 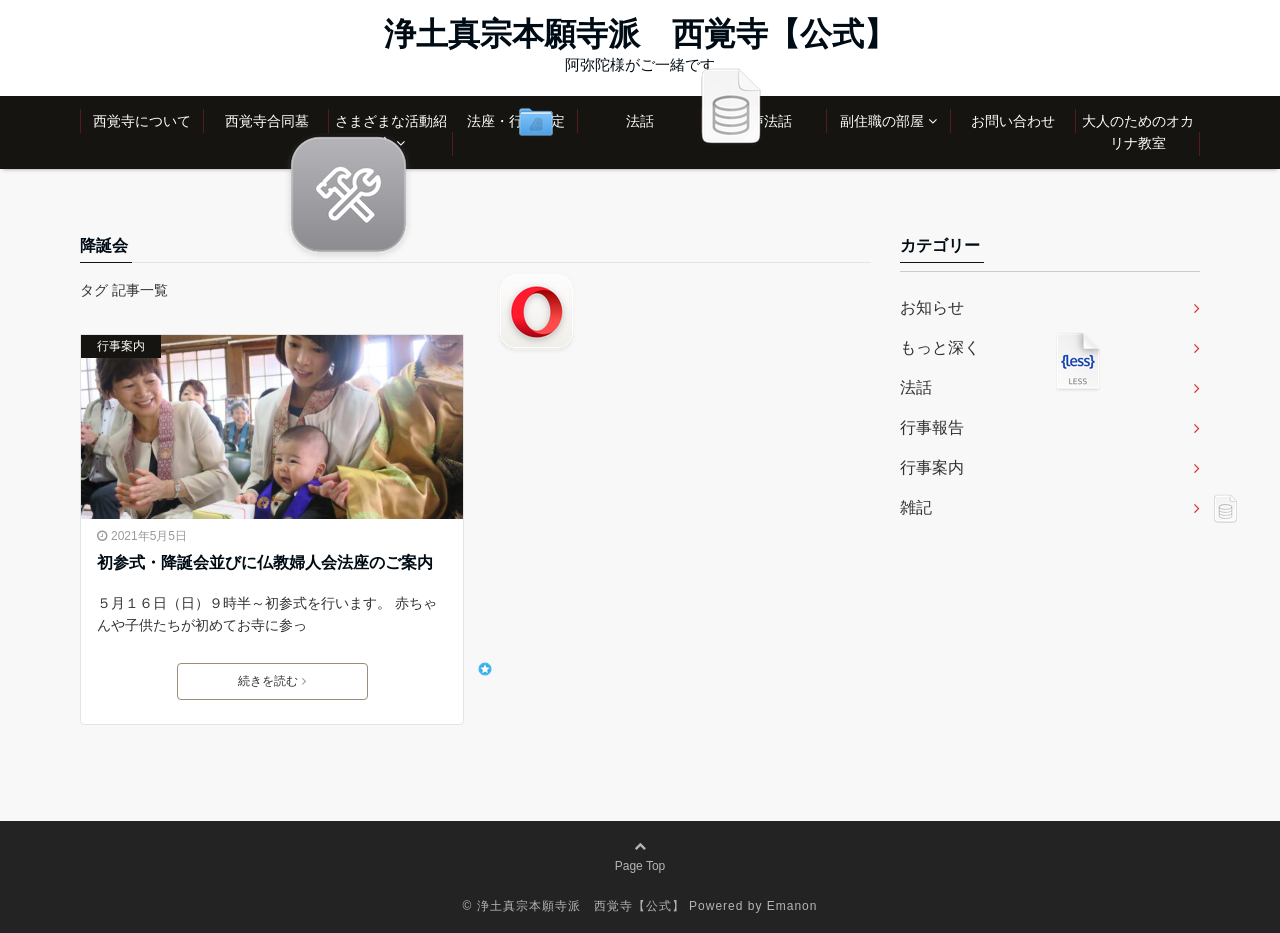 I want to click on access advanced settings or preferences, so click(x=348, y=196).